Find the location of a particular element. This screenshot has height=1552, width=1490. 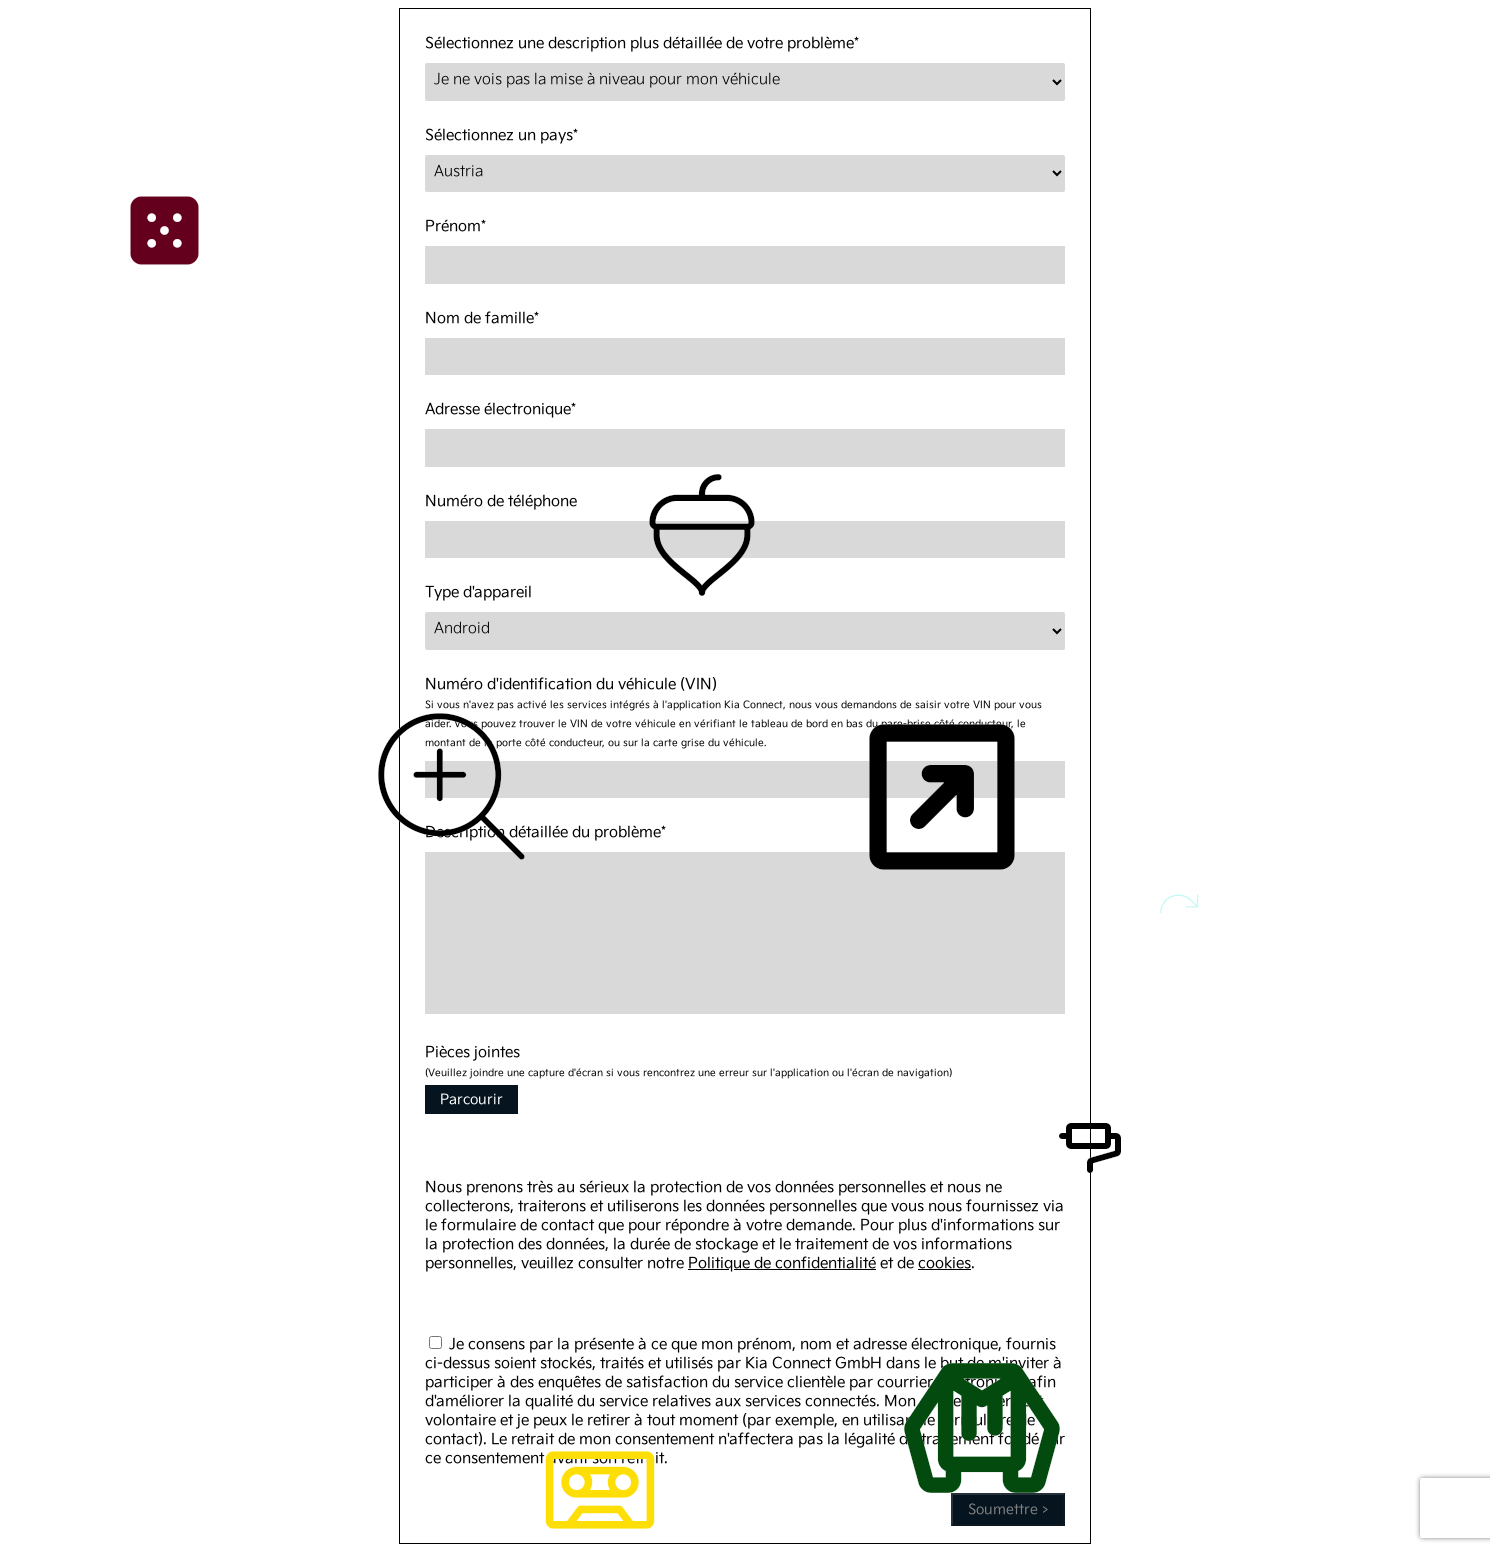

nature or outdoors category indicator is located at coordinates (702, 535).